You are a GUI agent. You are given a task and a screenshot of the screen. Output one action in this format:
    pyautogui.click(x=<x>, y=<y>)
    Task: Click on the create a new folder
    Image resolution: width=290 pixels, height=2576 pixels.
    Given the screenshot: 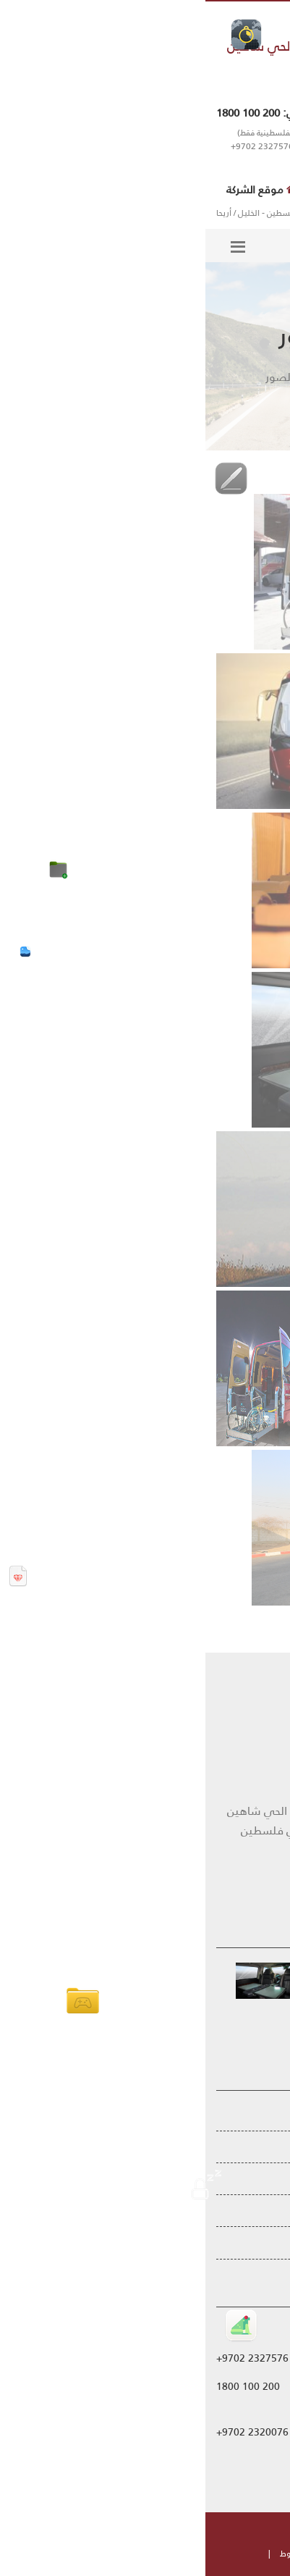 What is the action you would take?
    pyautogui.click(x=58, y=869)
    